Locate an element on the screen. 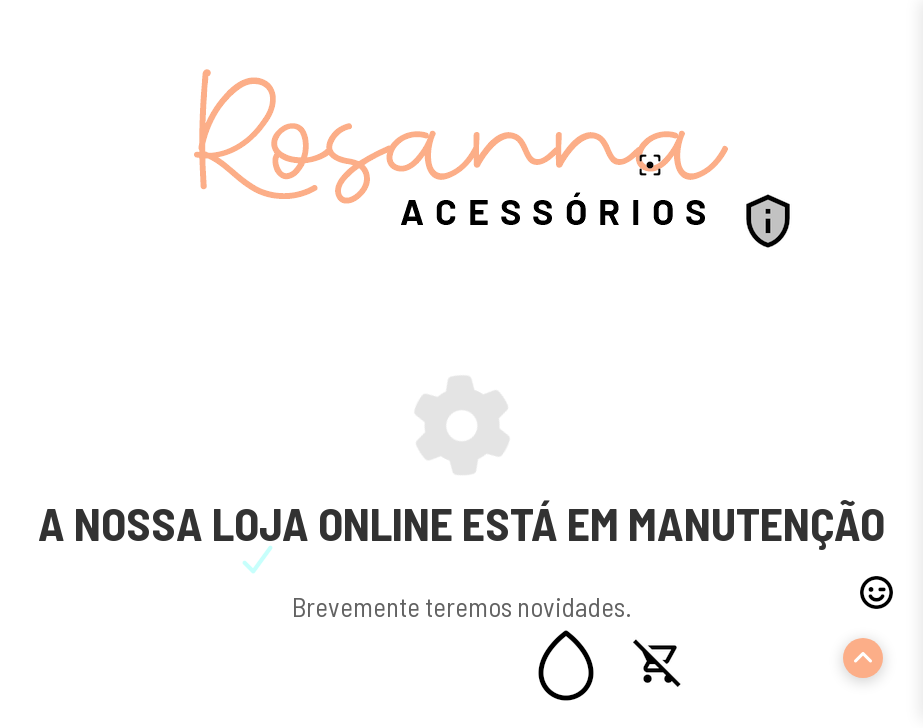 This screenshot has height=728, width=923. view privacy policy or information is located at coordinates (768, 221).